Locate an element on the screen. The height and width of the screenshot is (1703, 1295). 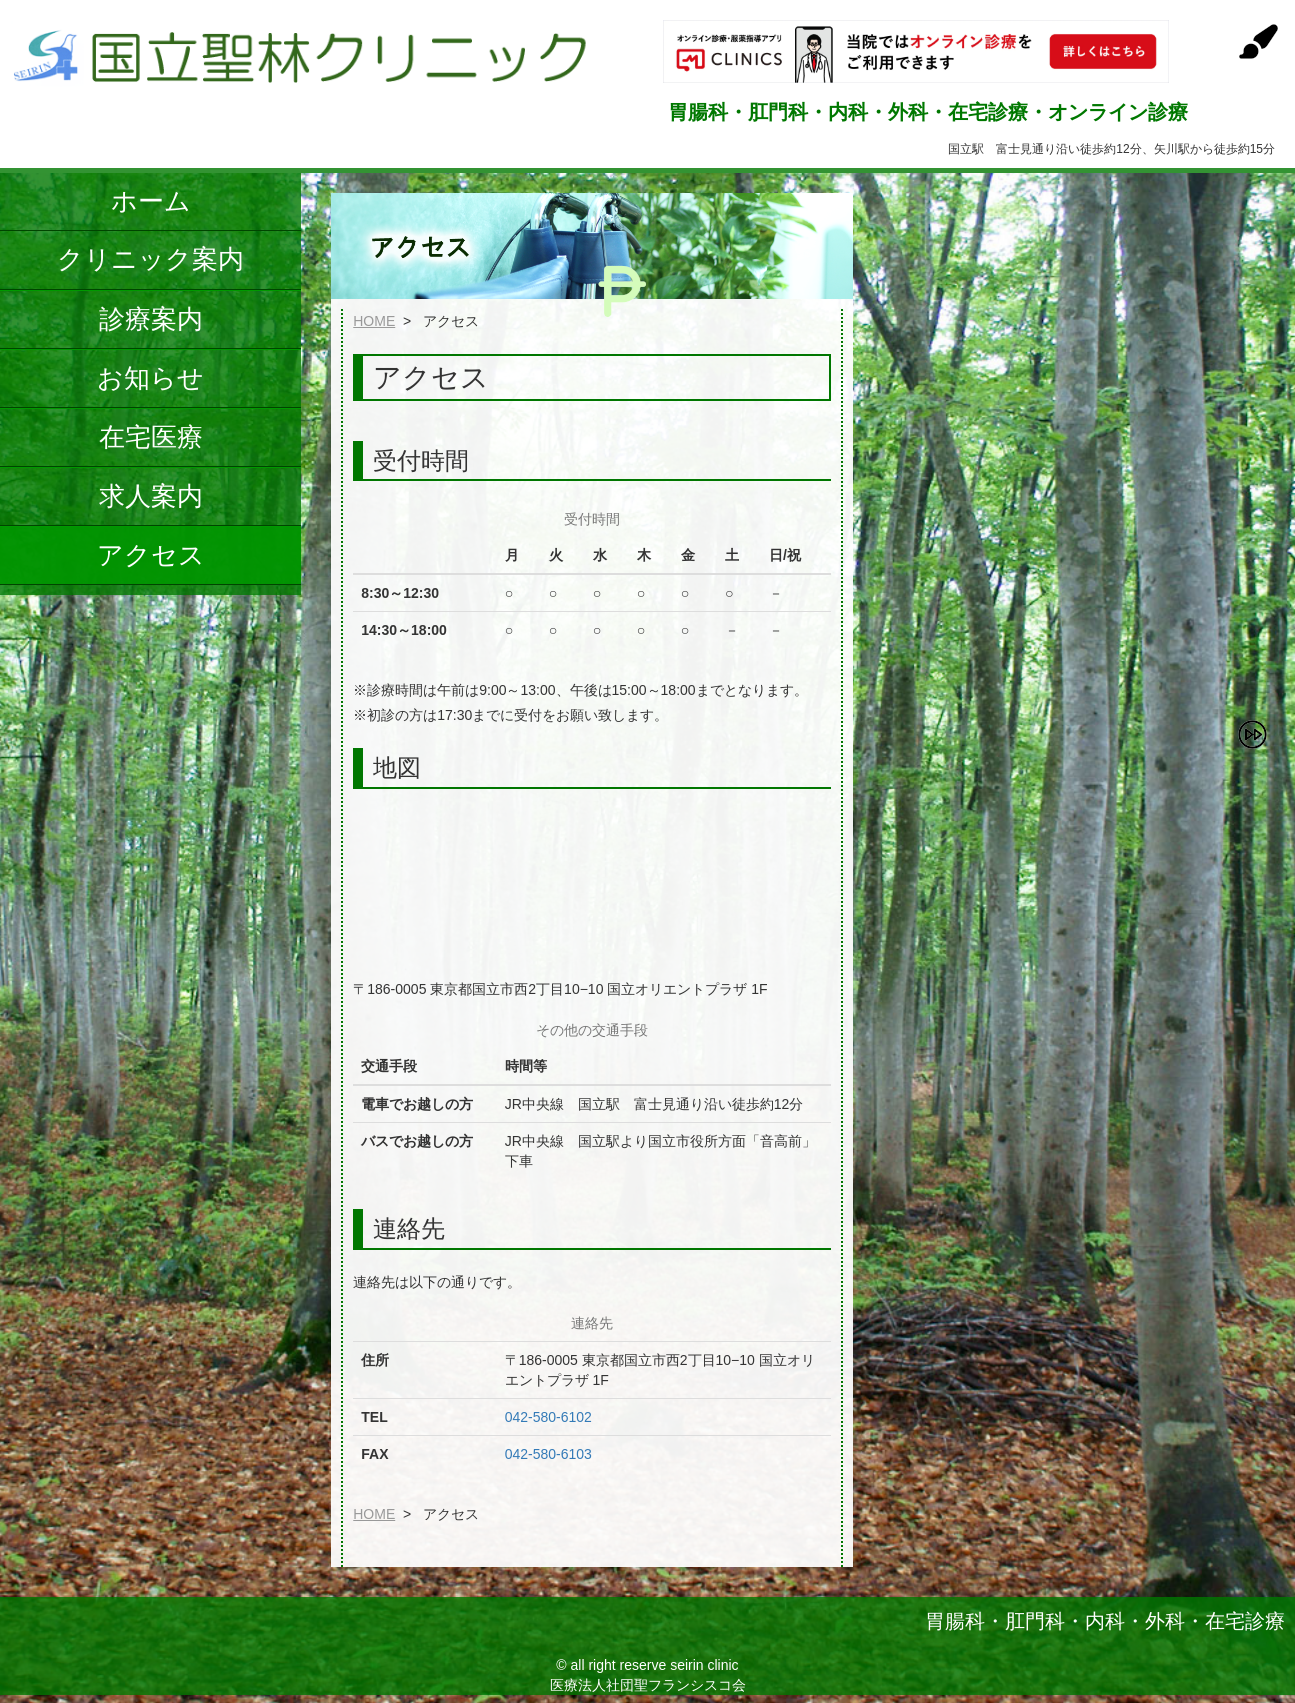
access drawing or painting tools is located at coordinates (1258, 41).